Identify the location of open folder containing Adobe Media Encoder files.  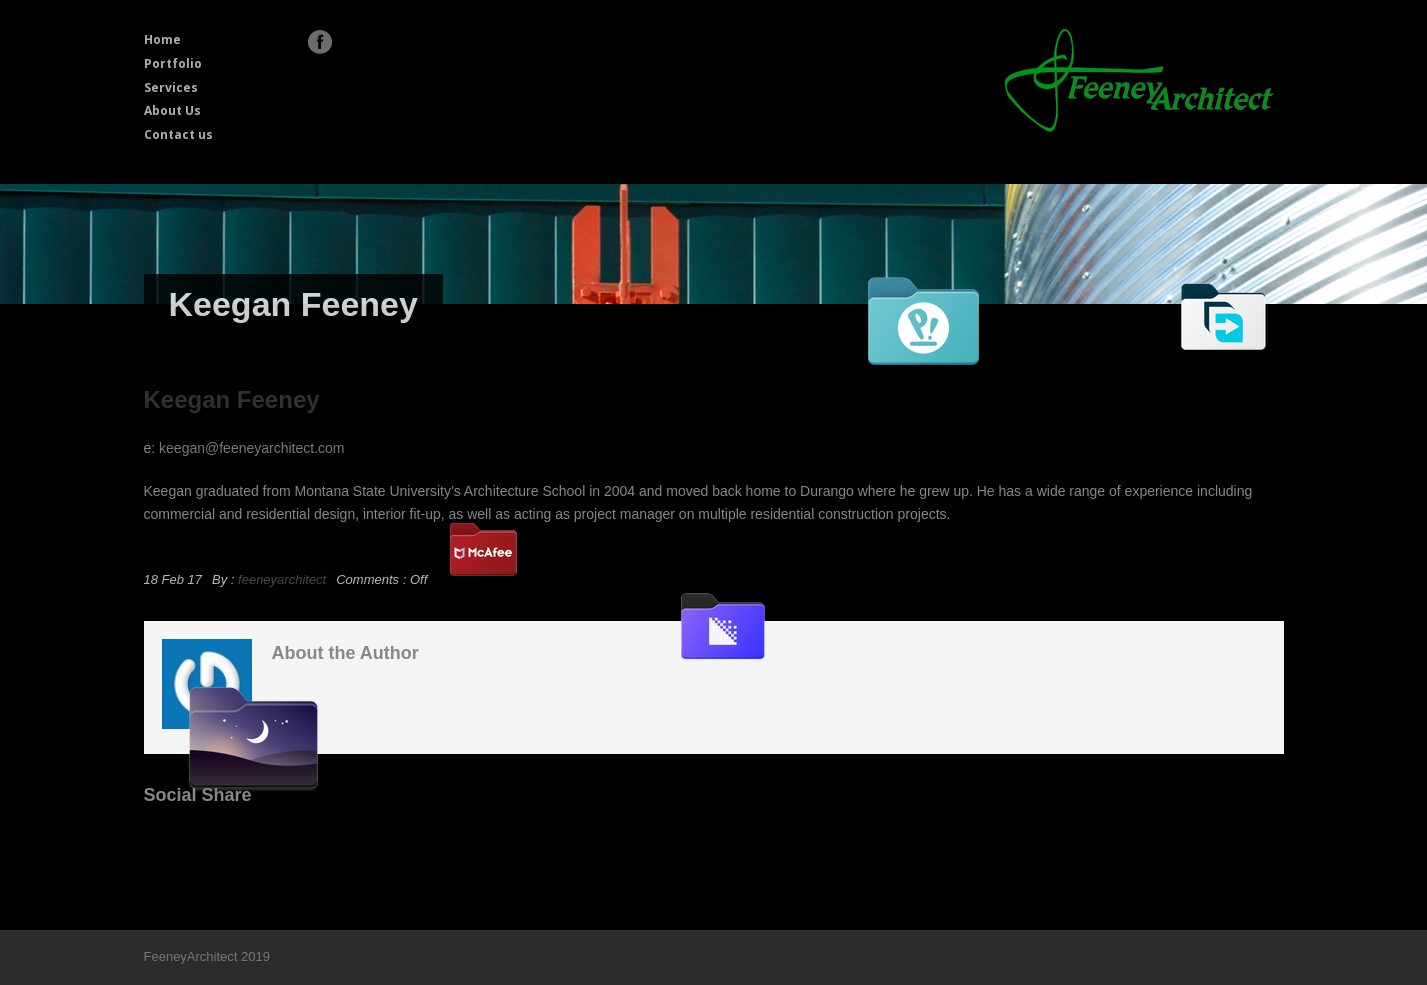
(722, 628).